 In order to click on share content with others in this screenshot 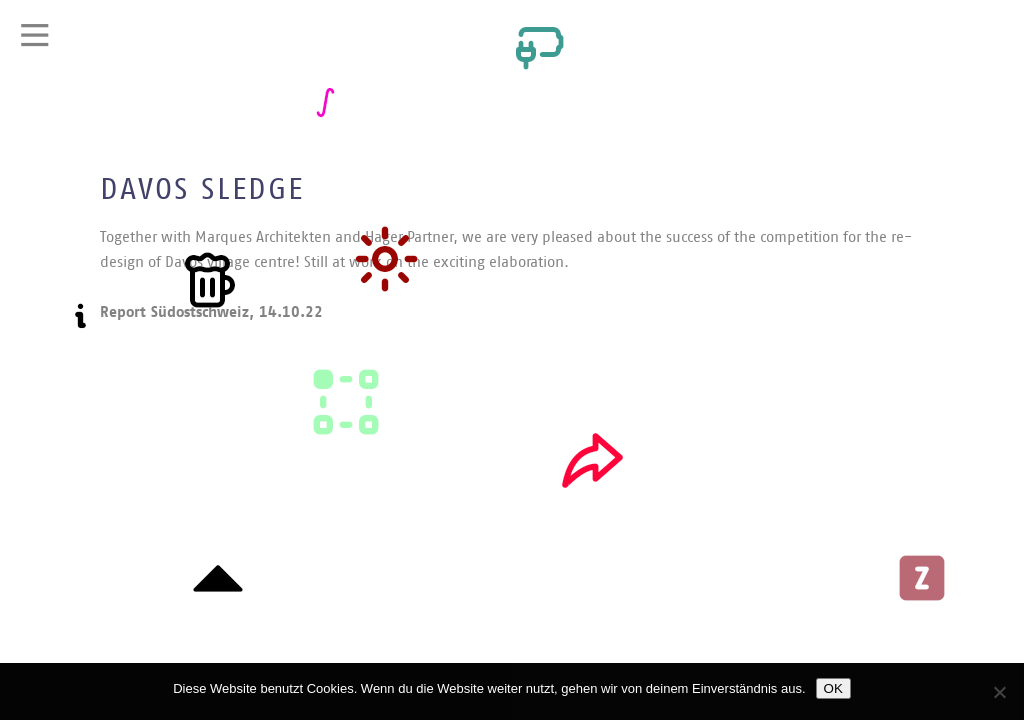, I will do `click(592, 460)`.